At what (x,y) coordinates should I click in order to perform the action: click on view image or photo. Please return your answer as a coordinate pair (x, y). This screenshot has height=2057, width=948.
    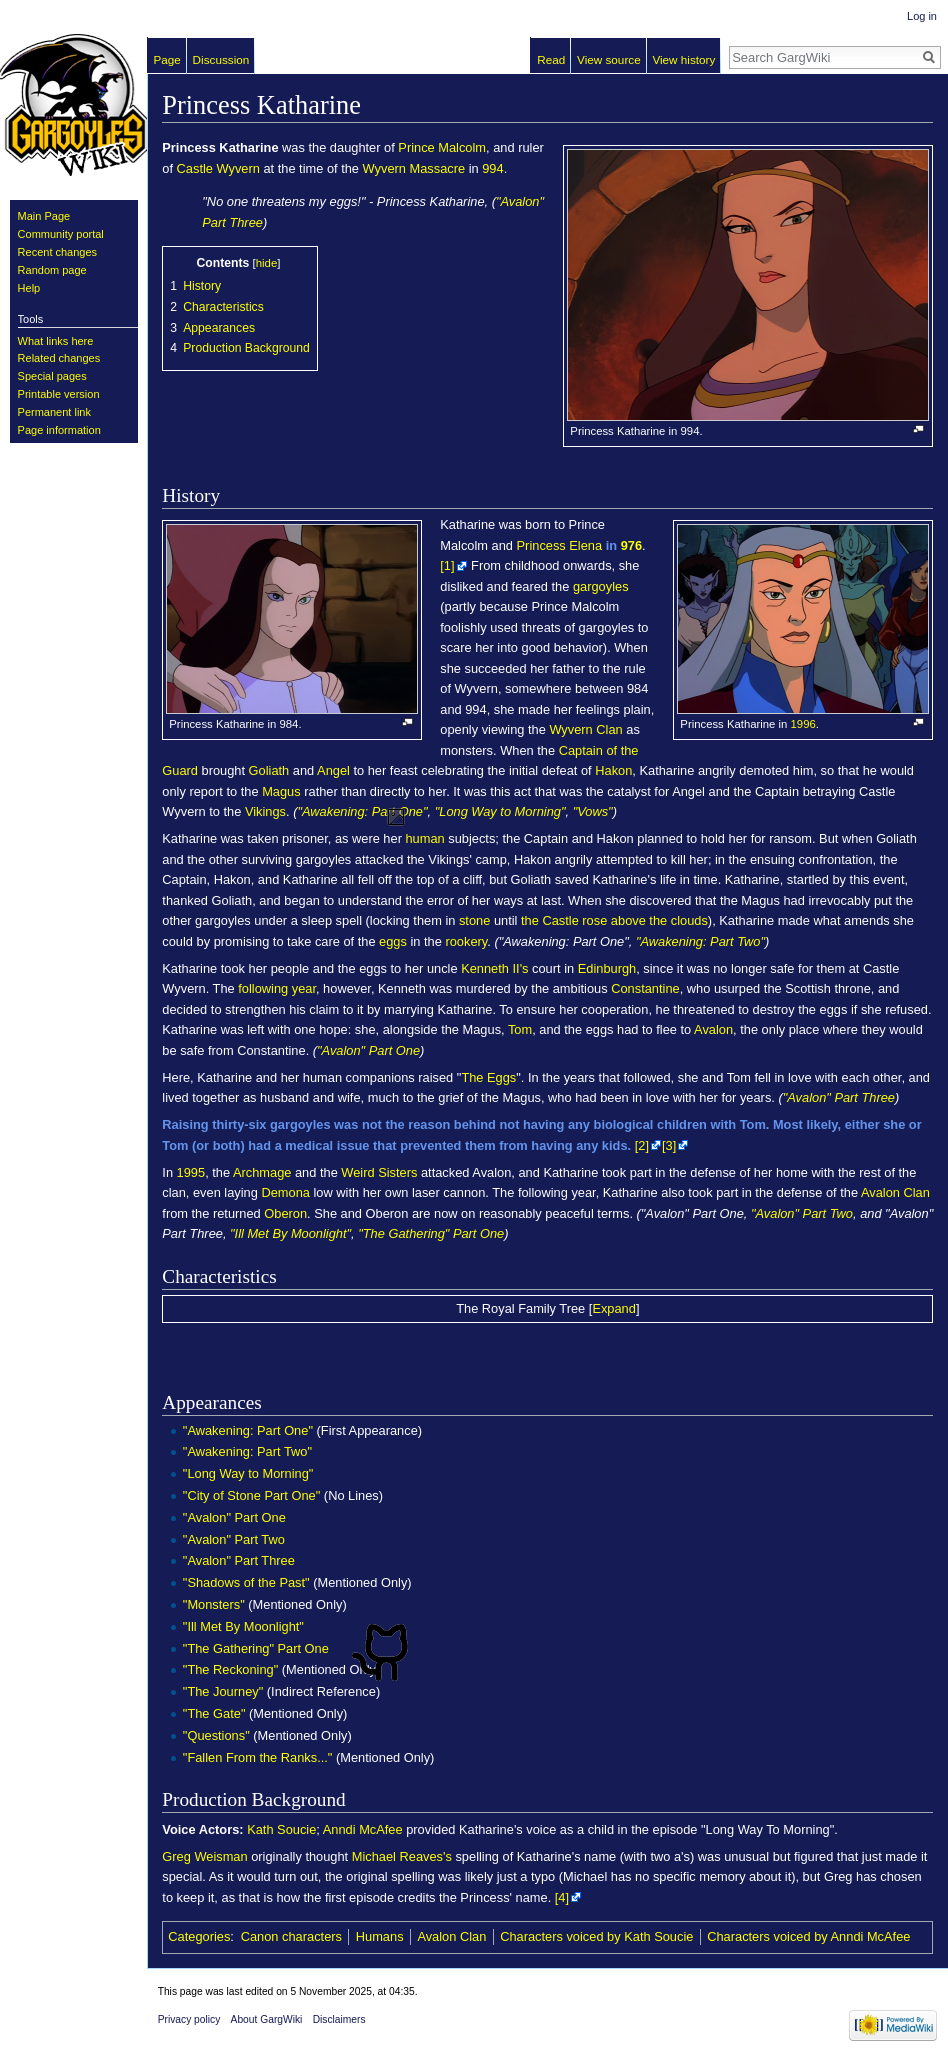
    Looking at the image, I should click on (396, 817).